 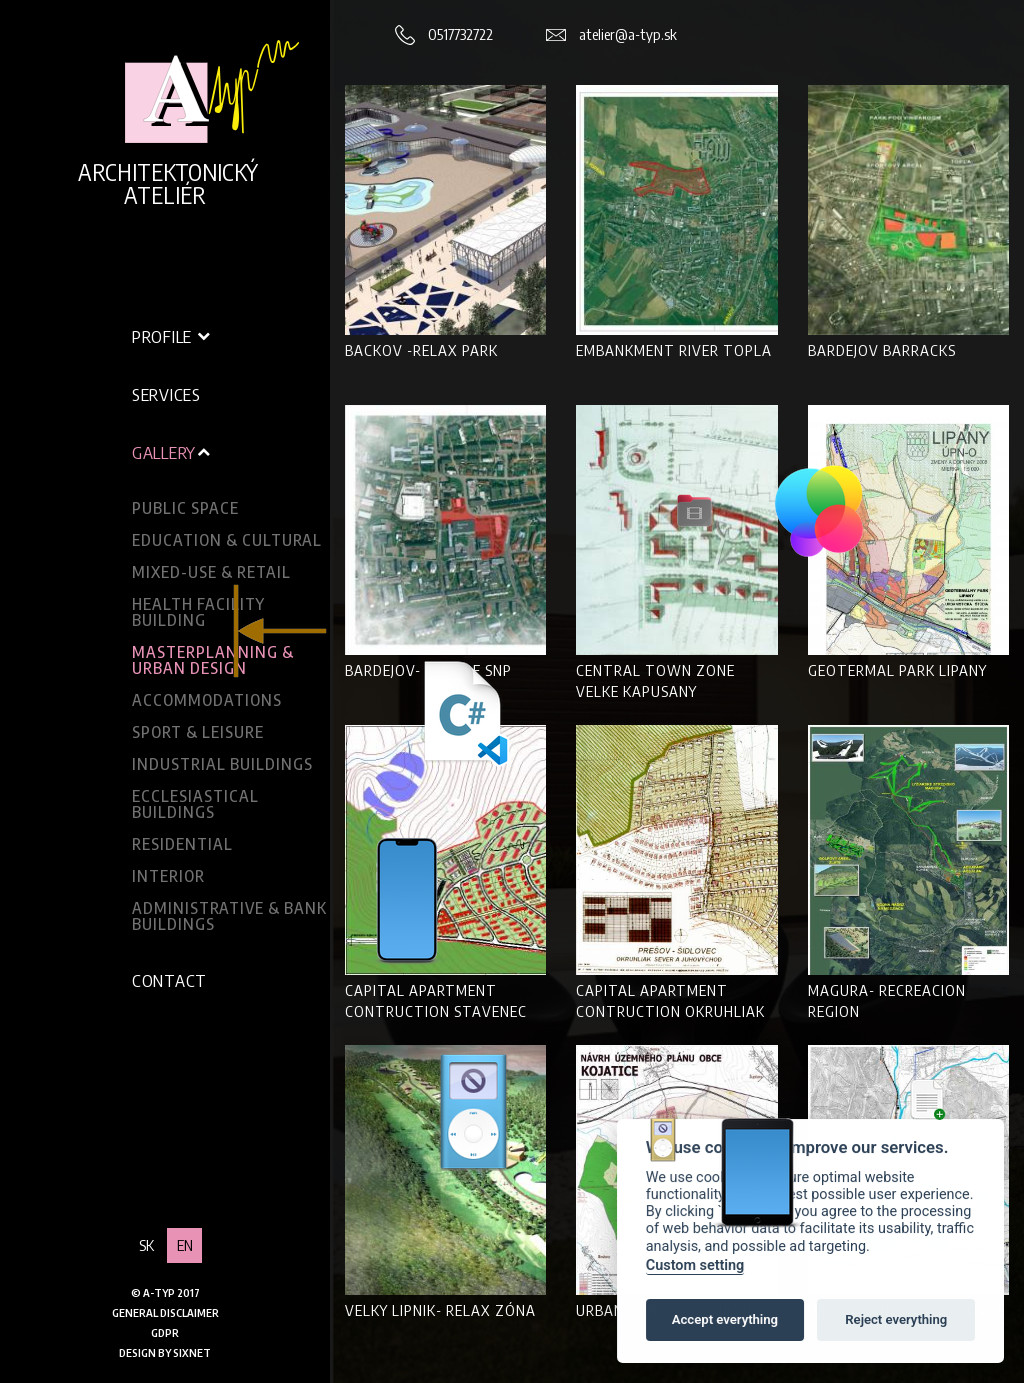 I want to click on indicates iPod device is unavailable or disconnected, so click(x=472, y=1111).